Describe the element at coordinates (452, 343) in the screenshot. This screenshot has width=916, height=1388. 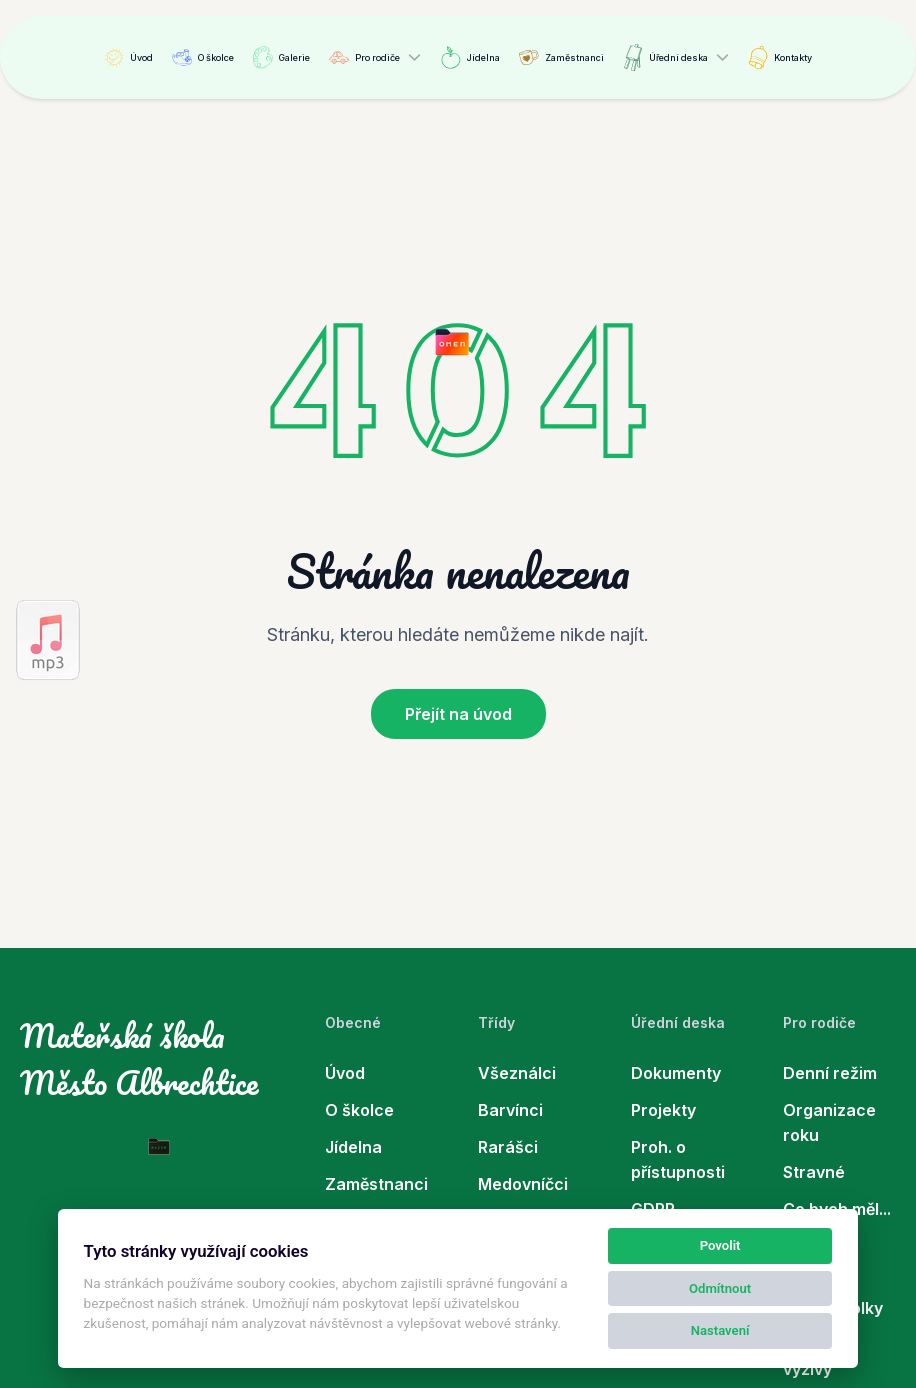
I see `folder for HP Omen gaming software or files` at that location.